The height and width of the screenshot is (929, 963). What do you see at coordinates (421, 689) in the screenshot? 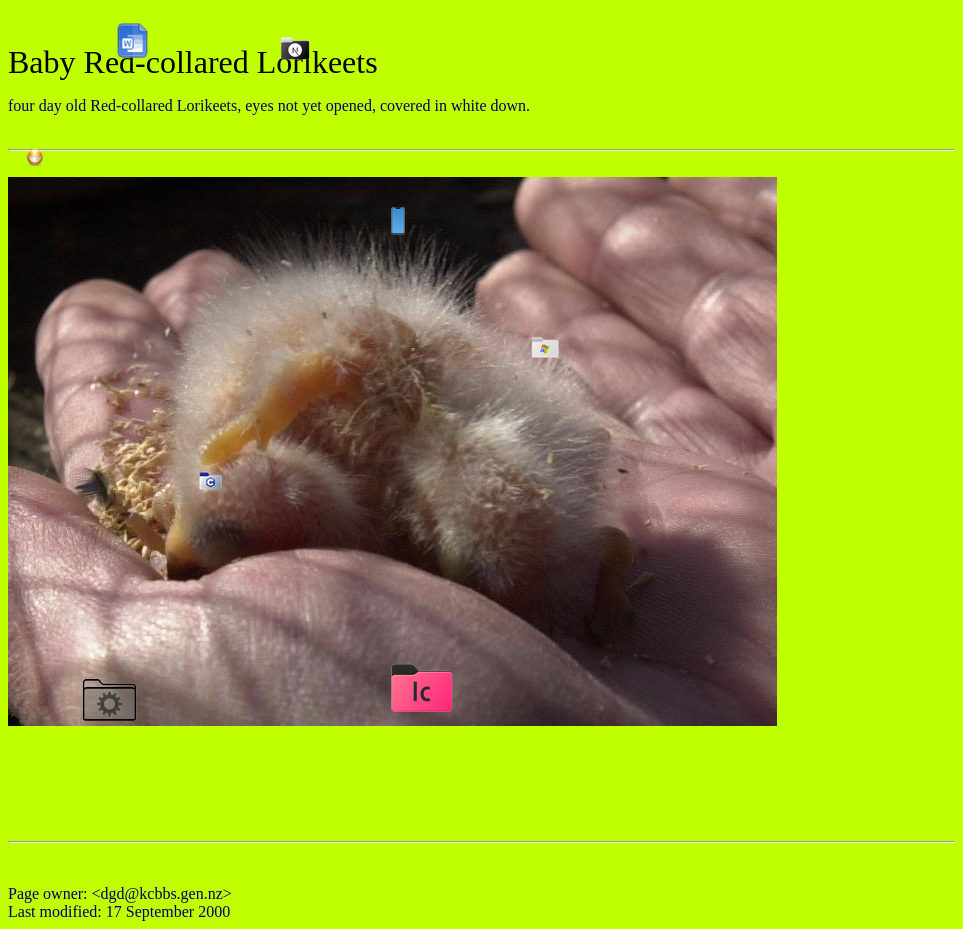
I see `open folder containing Adobe InCopy files` at bounding box center [421, 689].